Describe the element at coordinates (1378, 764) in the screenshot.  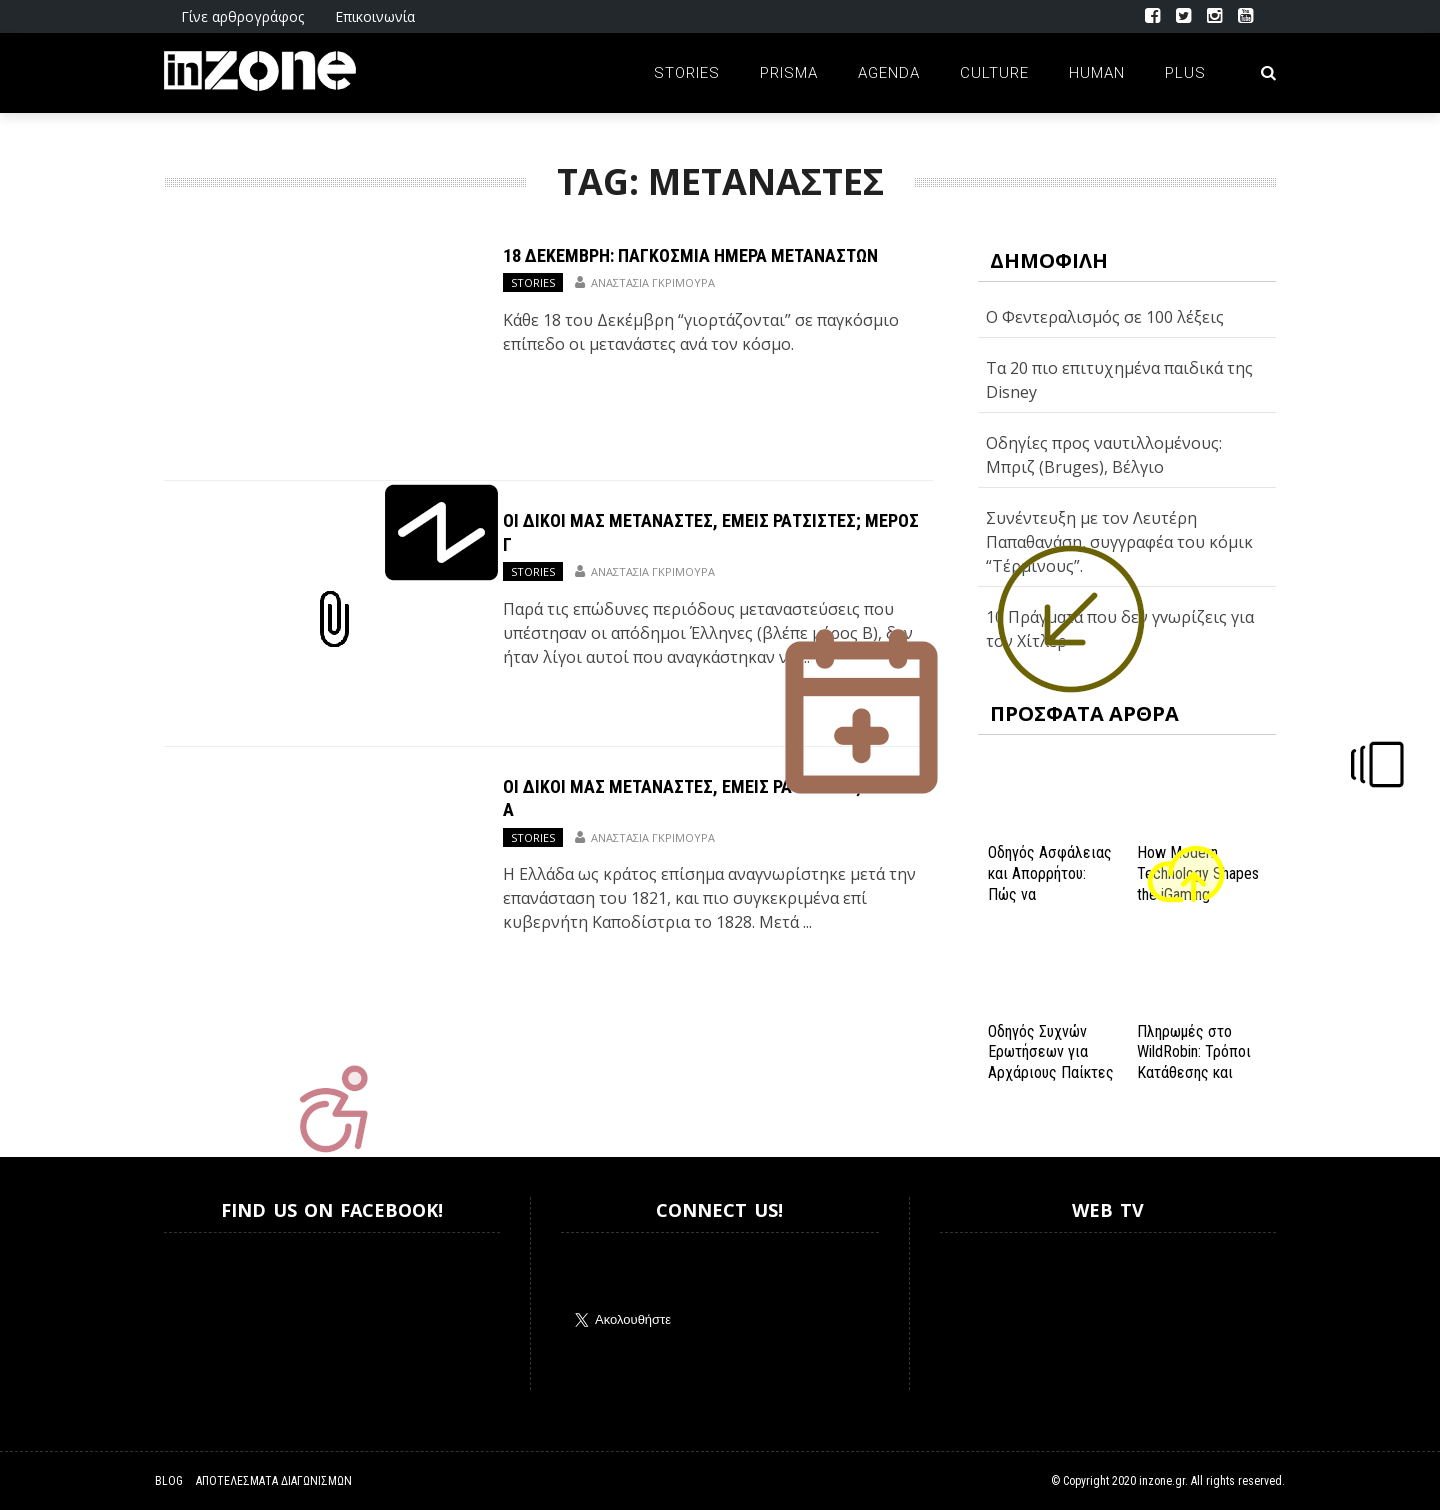
I see `view version history` at that location.